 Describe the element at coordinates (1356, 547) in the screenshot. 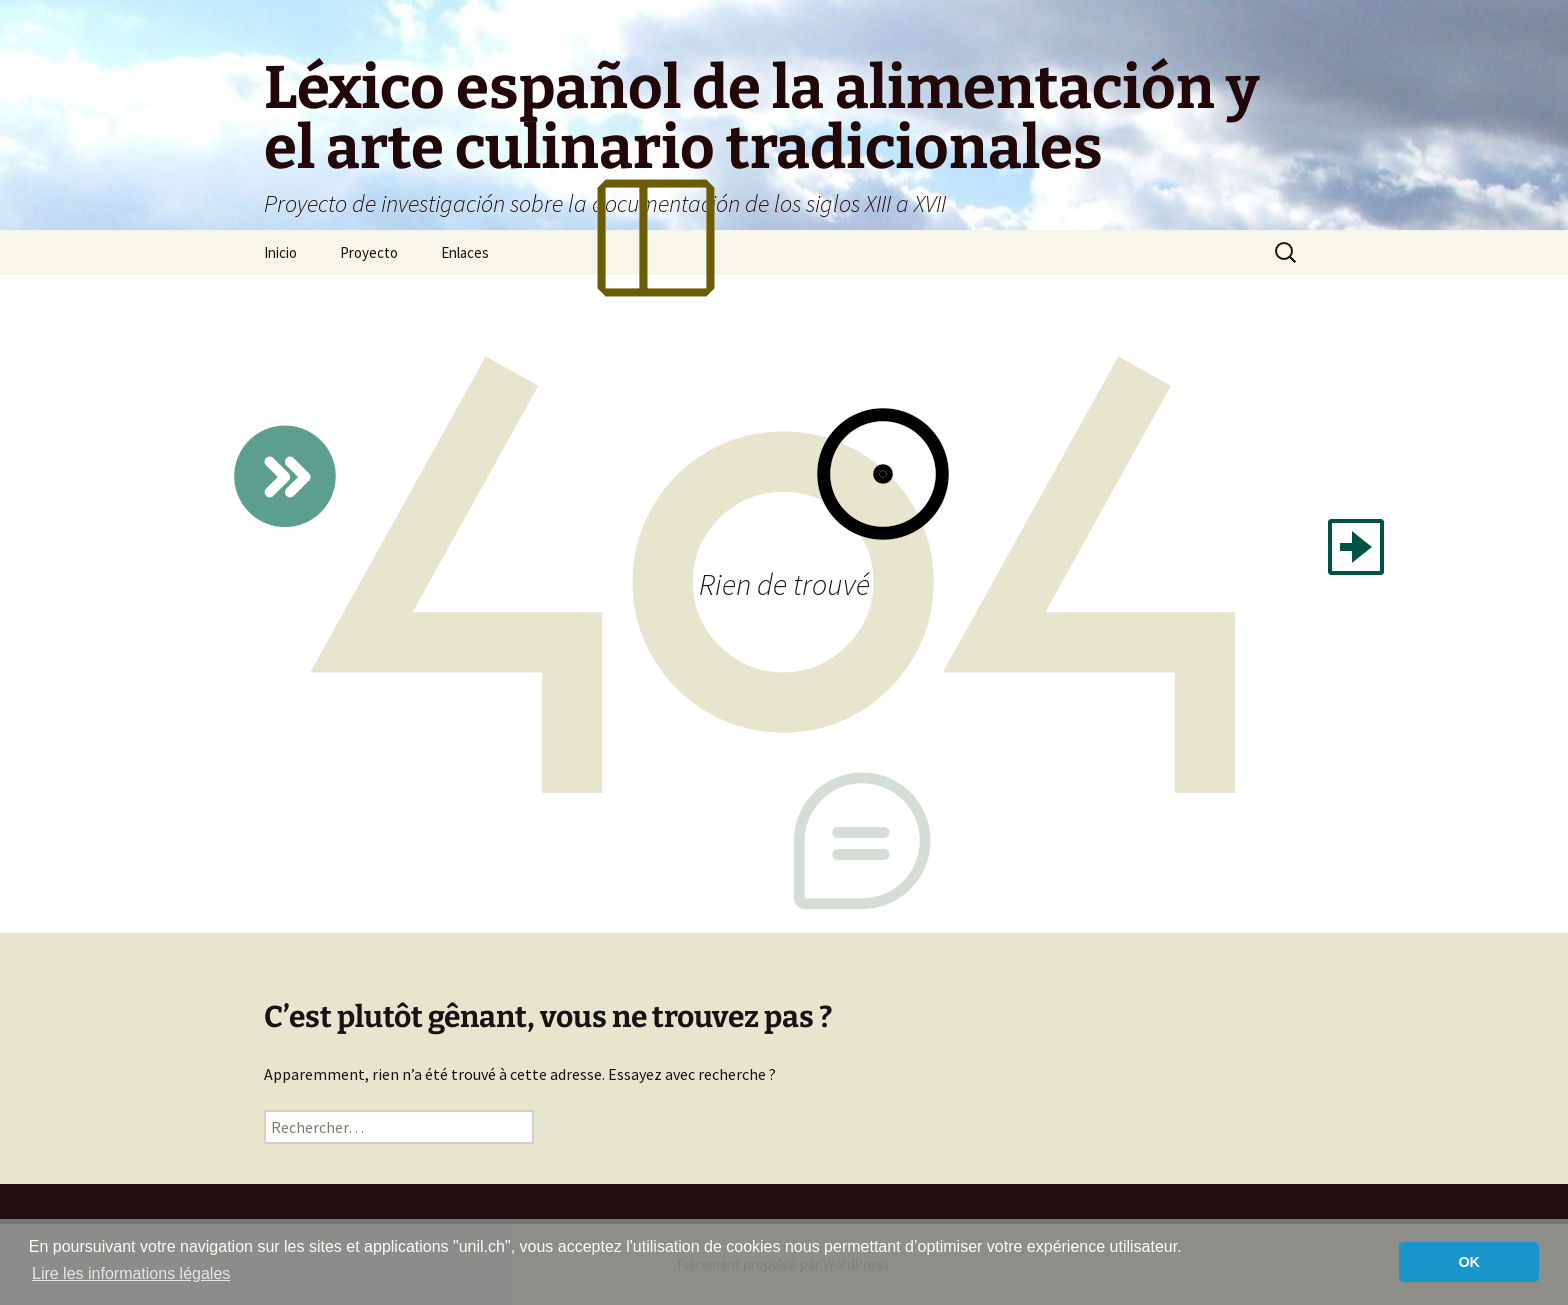

I see `indicates a file has been renamed in version control` at that location.